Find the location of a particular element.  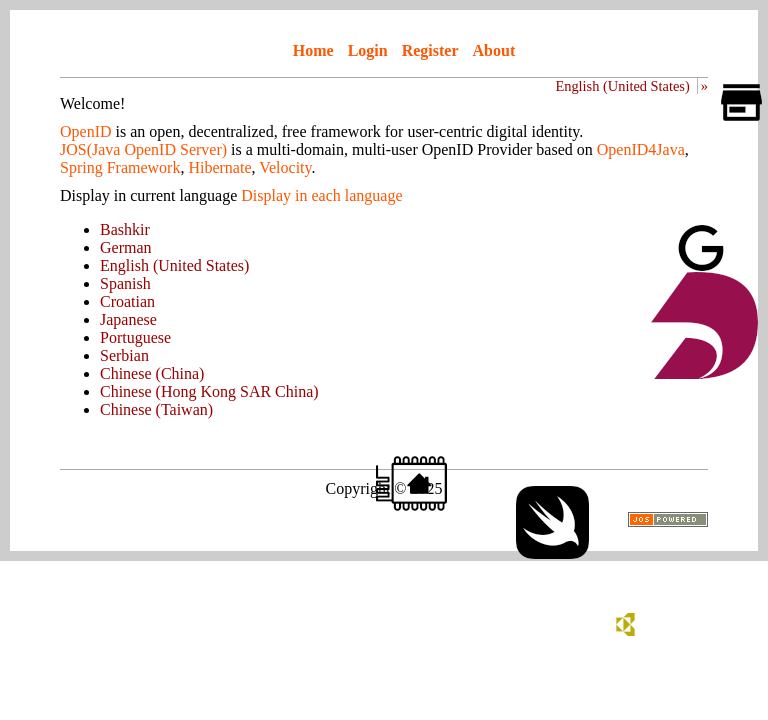

kyocera brand logo is located at coordinates (625, 624).